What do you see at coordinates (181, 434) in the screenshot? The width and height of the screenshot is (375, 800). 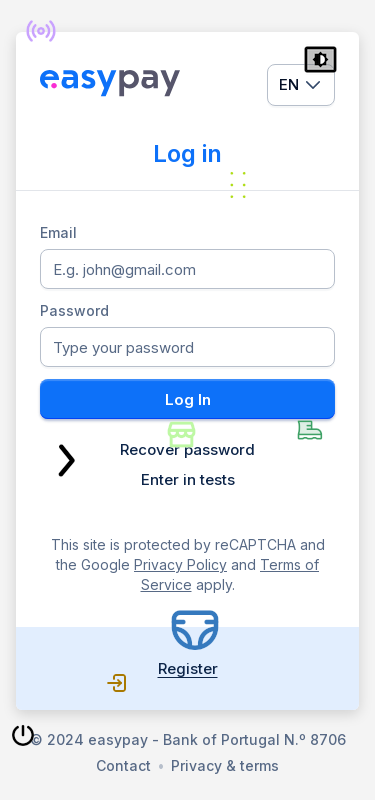 I see `access the online store or marketplace` at bounding box center [181, 434].